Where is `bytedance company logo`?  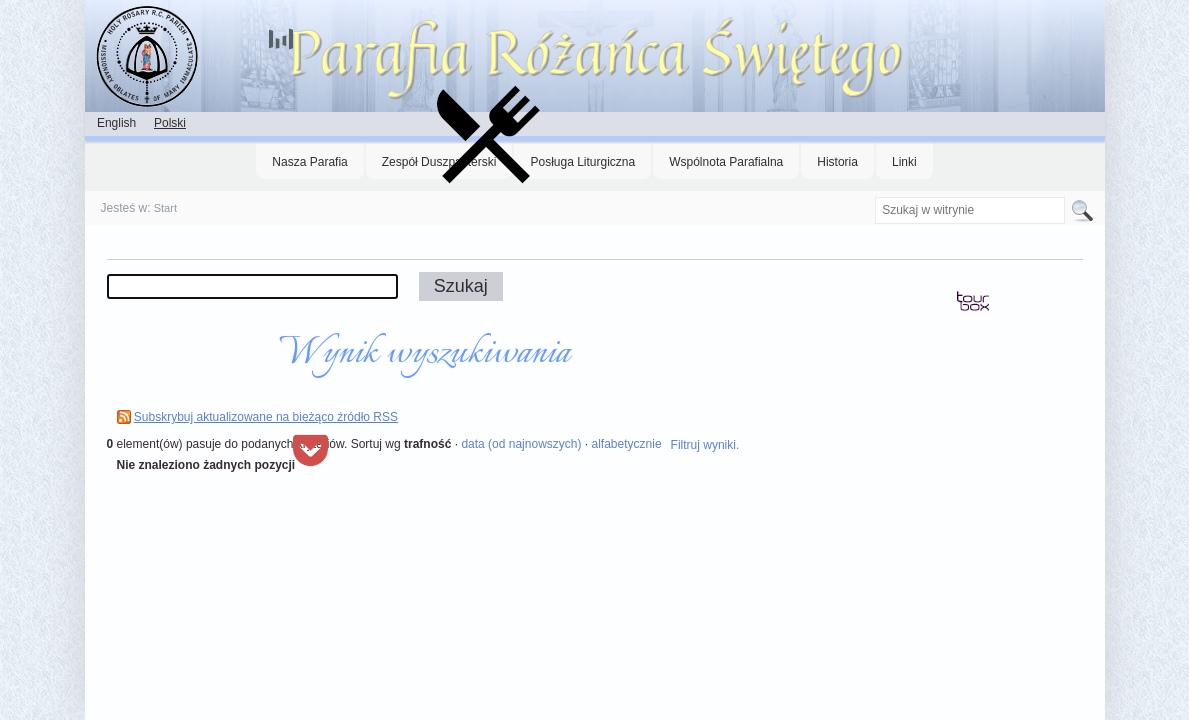
bytedance company logo is located at coordinates (281, 39).